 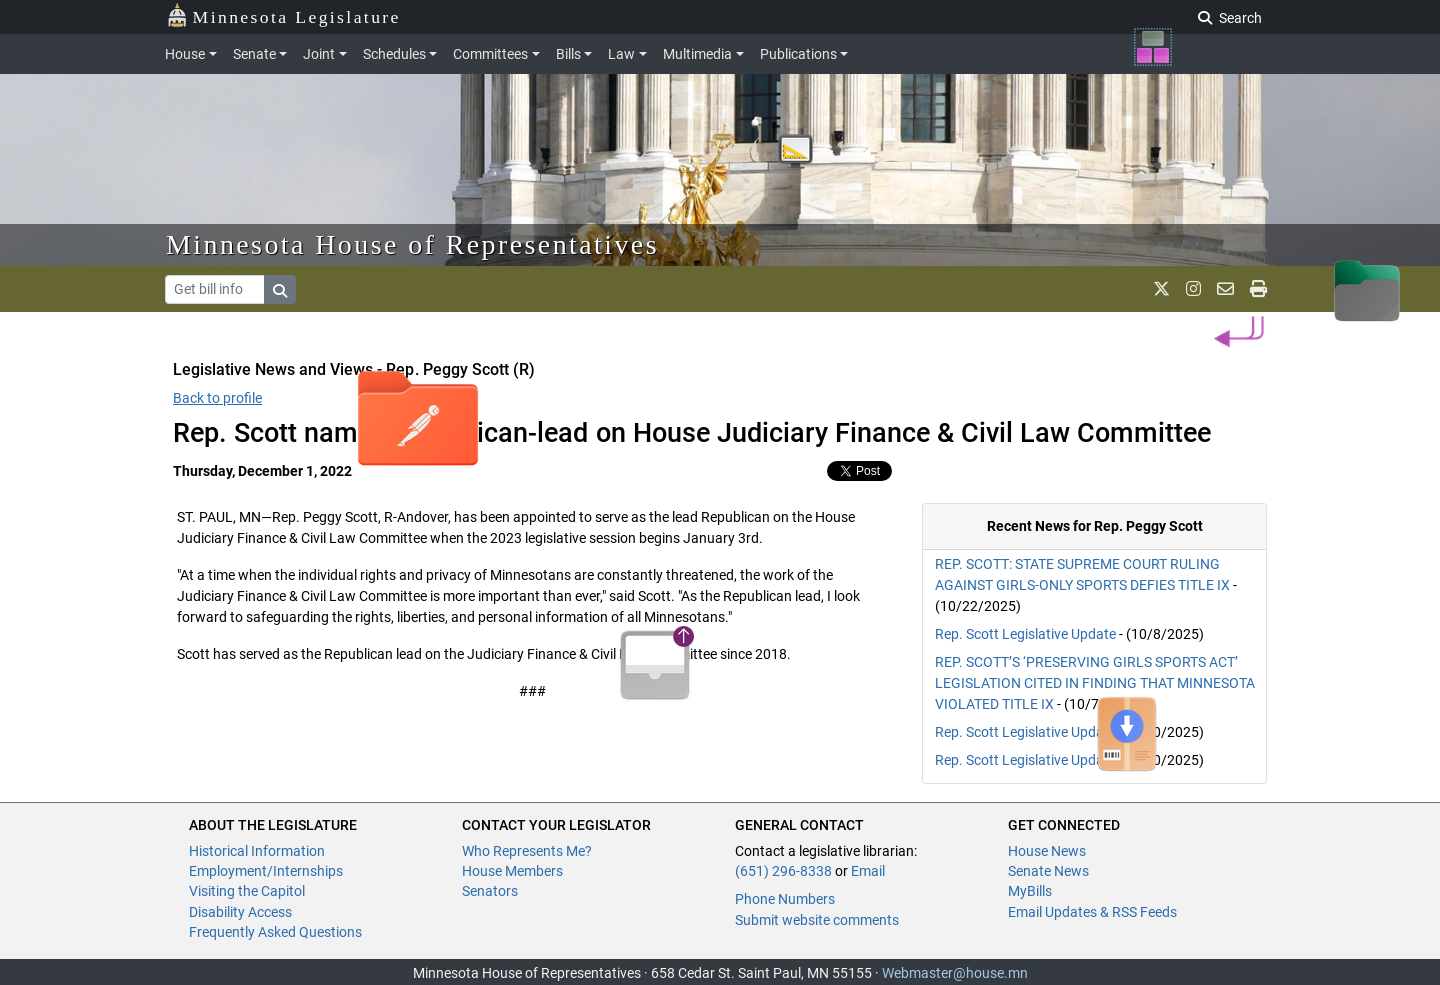 What do you see at coordinates (1153, 47) in the screenshot?
I see `select all items in the current view` at bounding box center [1153, 47].